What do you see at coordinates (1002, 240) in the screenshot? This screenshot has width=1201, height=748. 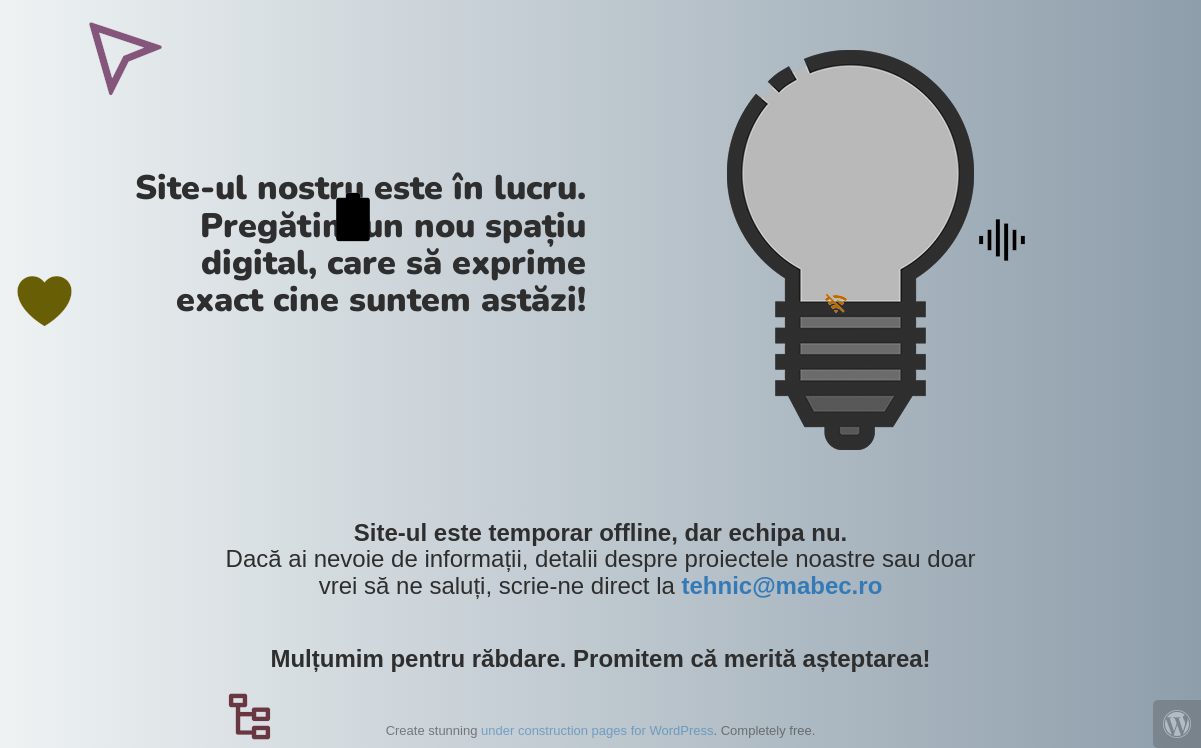 I see `voice recognition or audio input active` at bounding box center [1002, 240].